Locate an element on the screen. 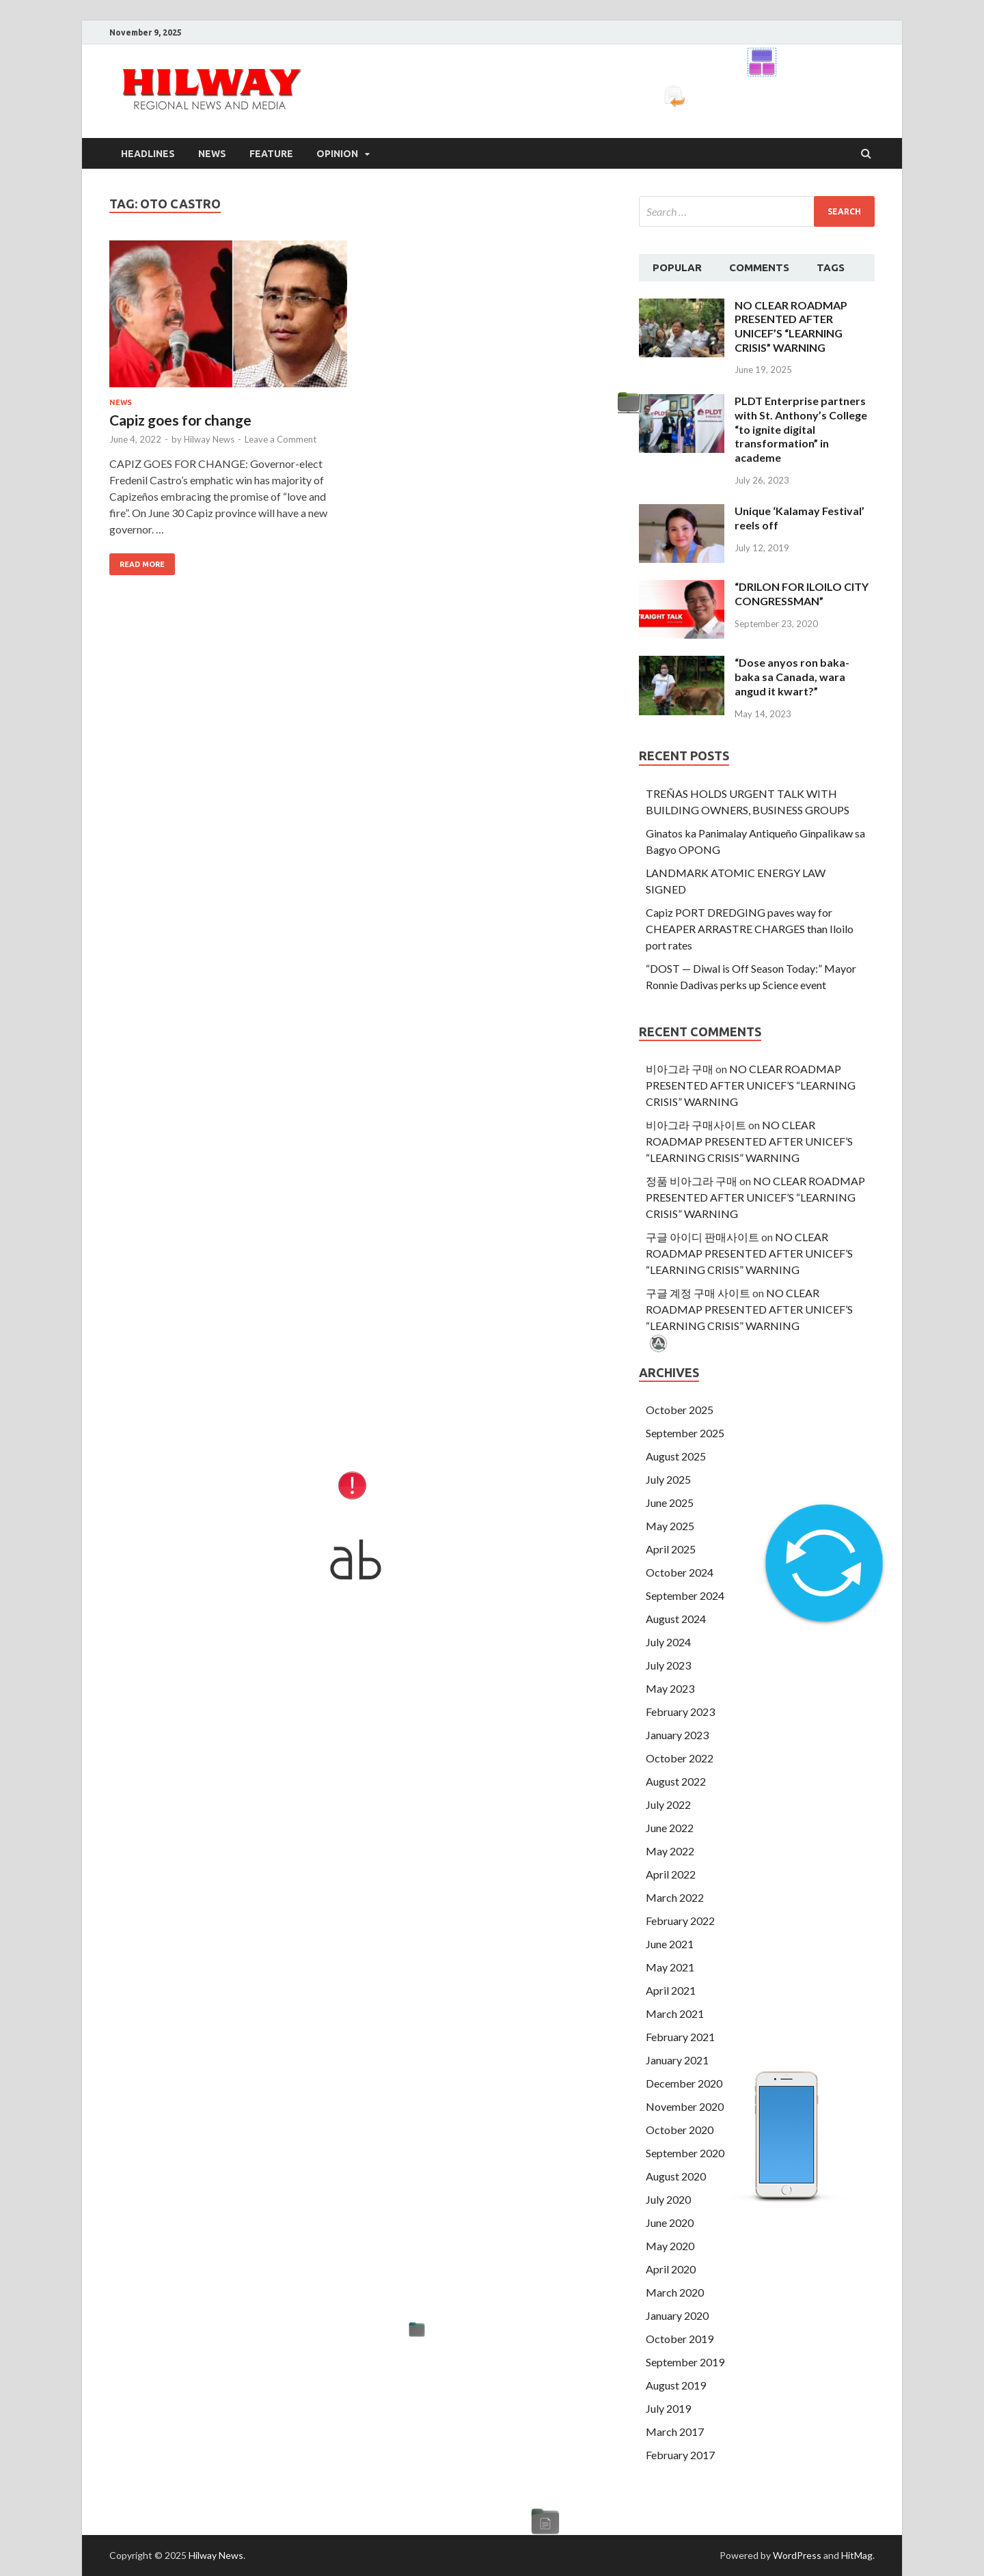 The height and width of the screenshot is (2576, 984). access font settings and preferences is located at coordinates (355, 1561).